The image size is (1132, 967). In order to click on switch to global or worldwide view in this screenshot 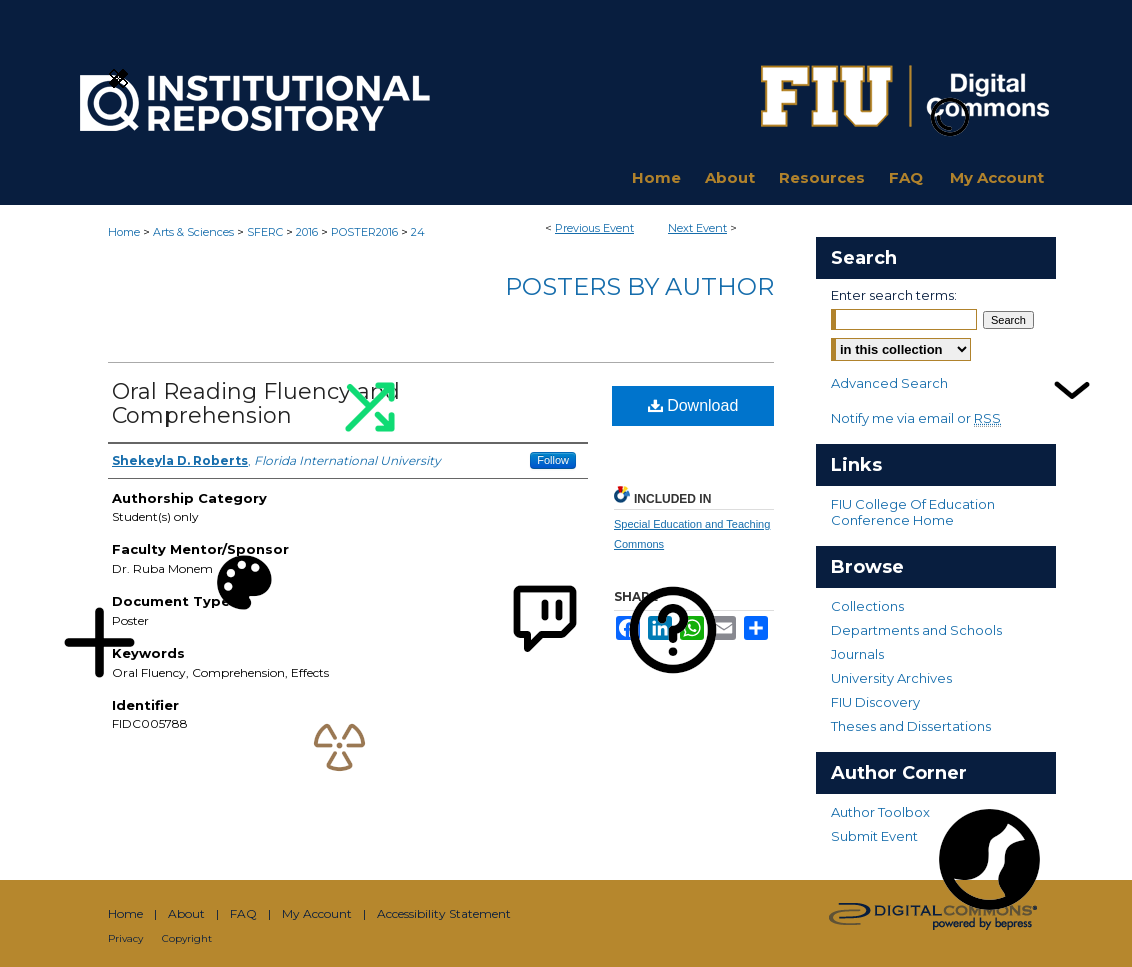, I will do `click(989, 859)`.